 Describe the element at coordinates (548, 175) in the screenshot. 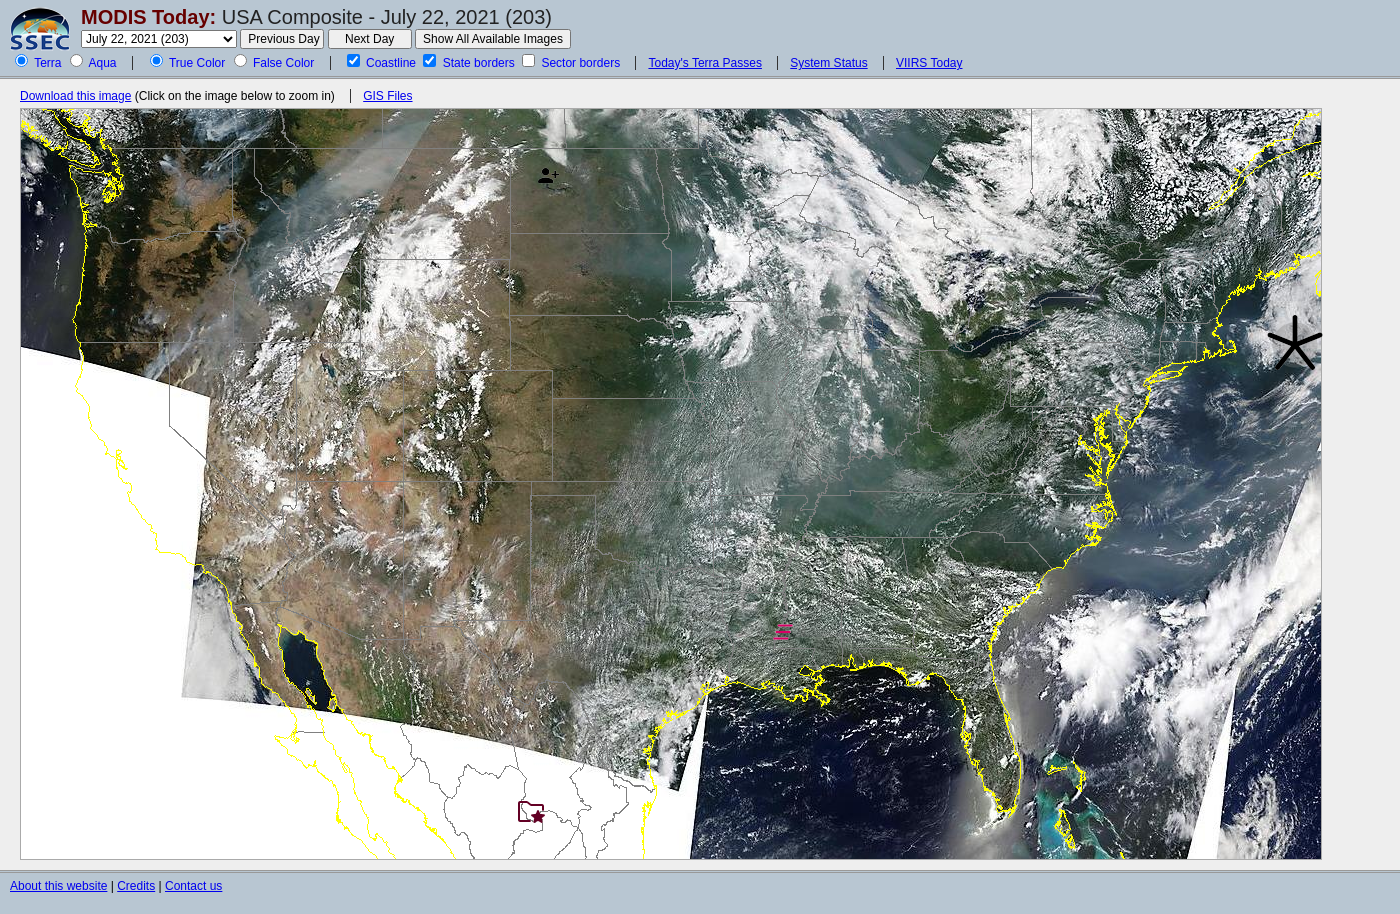

I see `add a new contact or friend` at that location.